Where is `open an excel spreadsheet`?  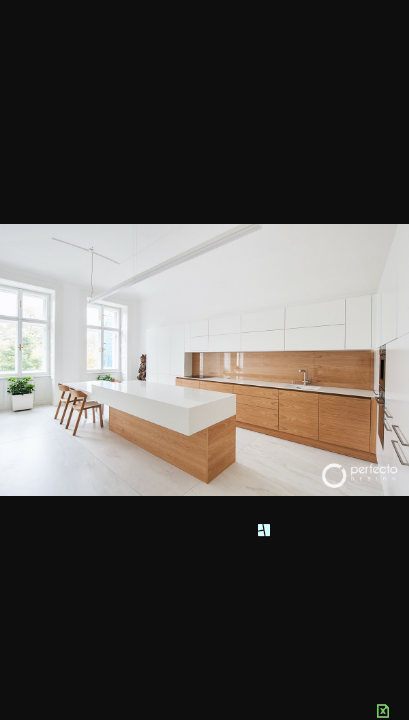 open an excel spreadsheet is located at coordinates (383, 711).